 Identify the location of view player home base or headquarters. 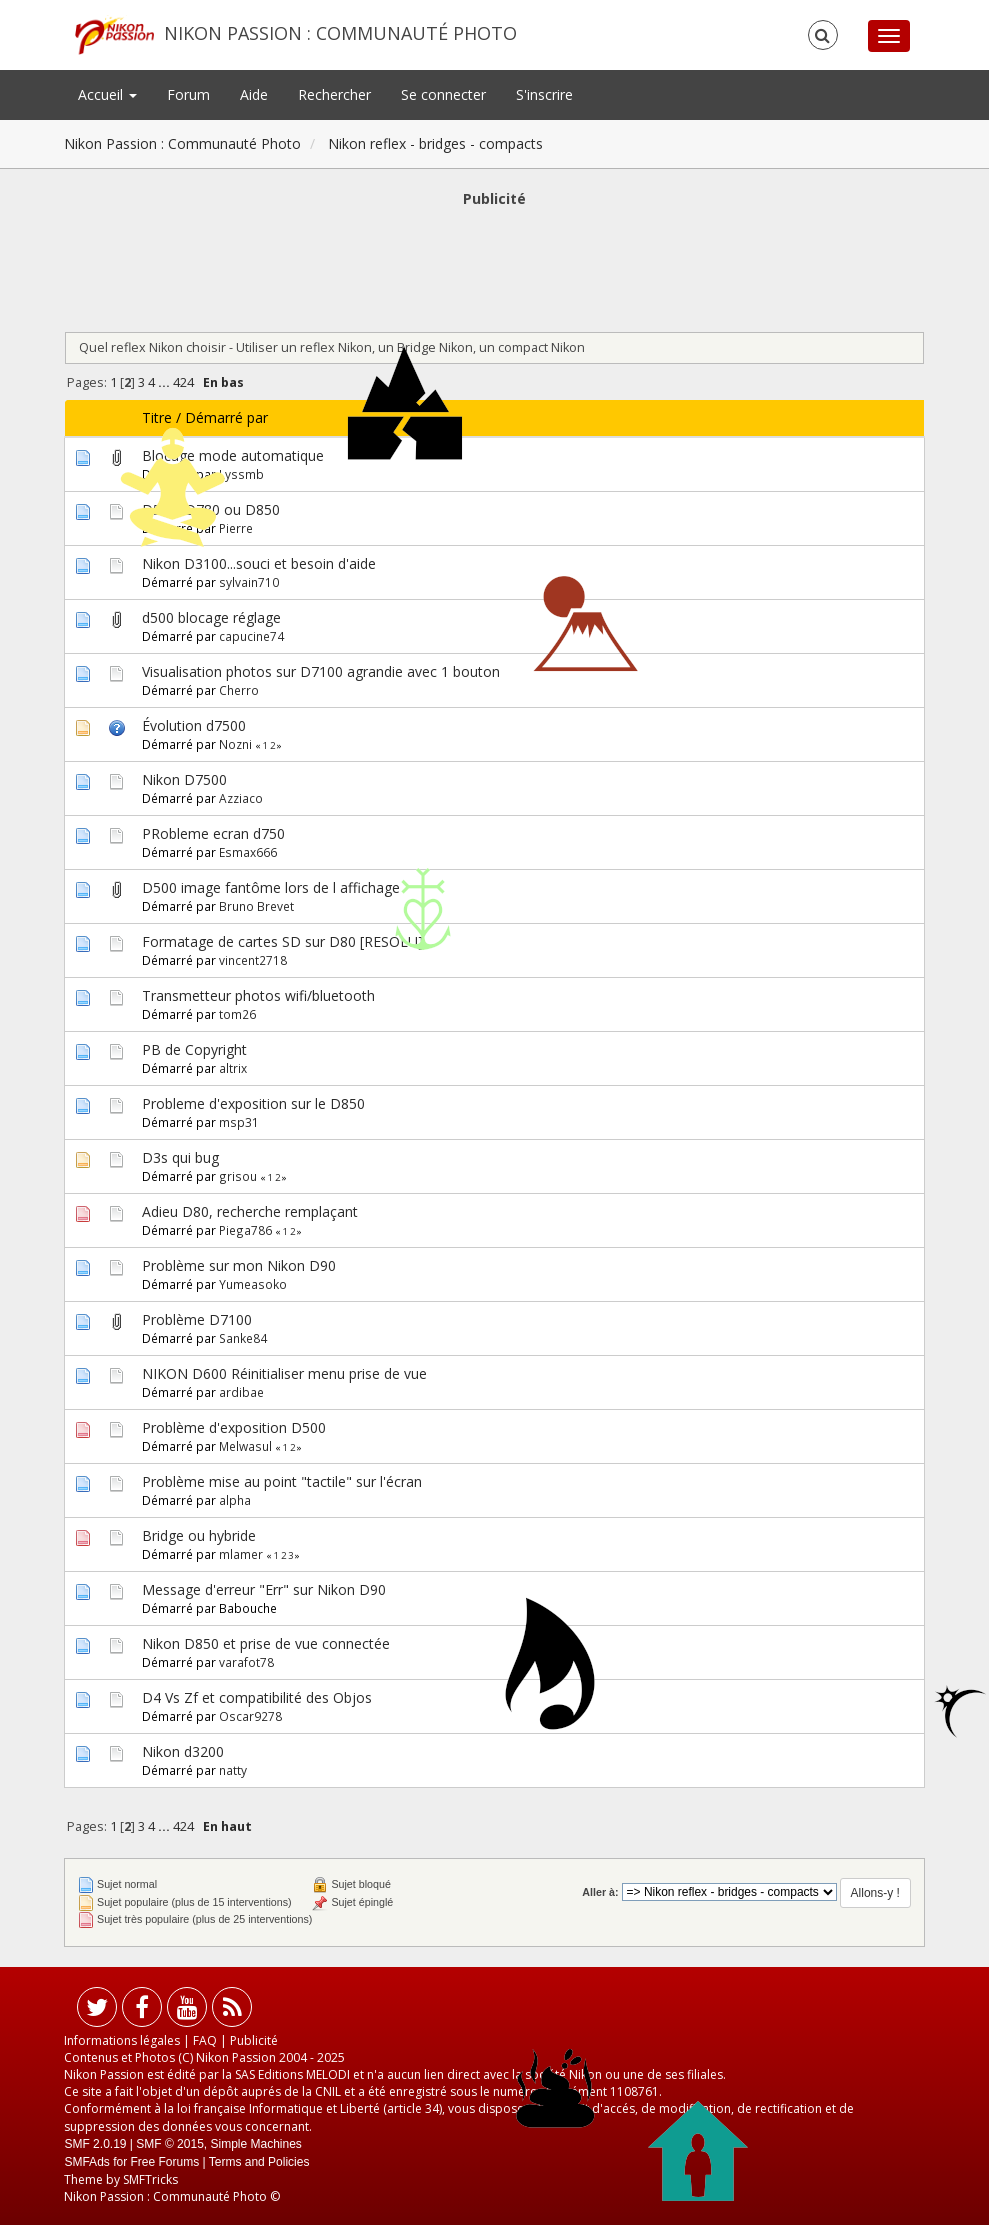
(698, 2151).